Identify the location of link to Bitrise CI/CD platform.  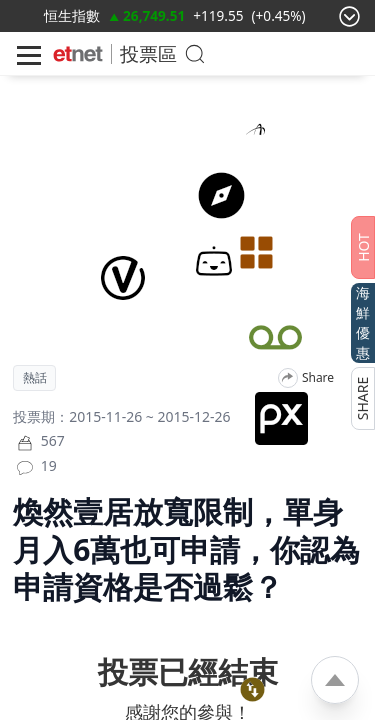
(214, 261).